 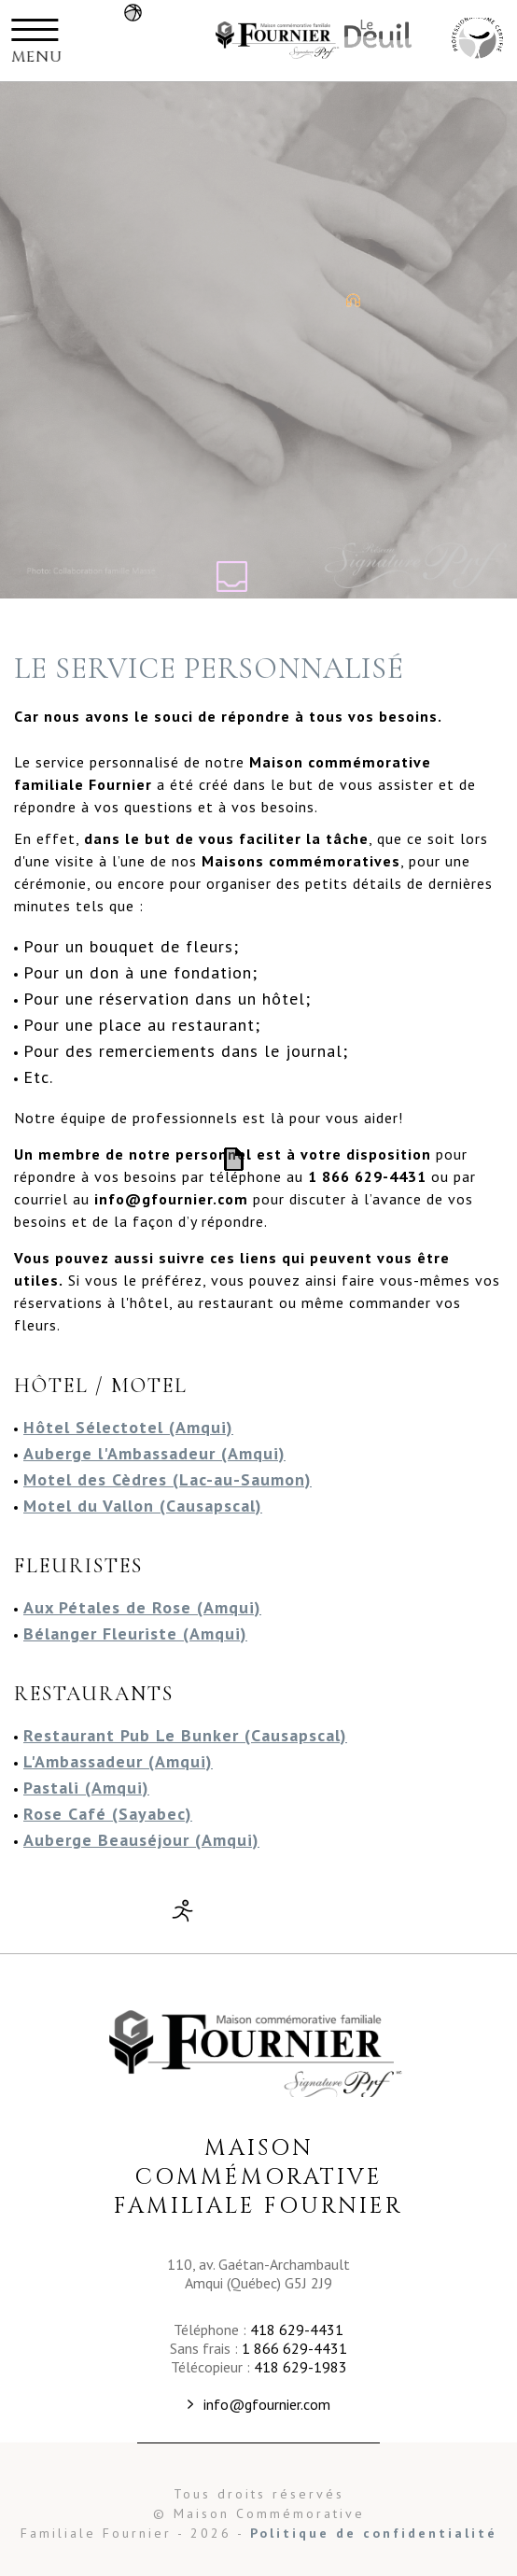 What do you see at coordinates (133, 12) in the screenshot?
I see `access games or entertainment section` at bounding box center [133, 12].